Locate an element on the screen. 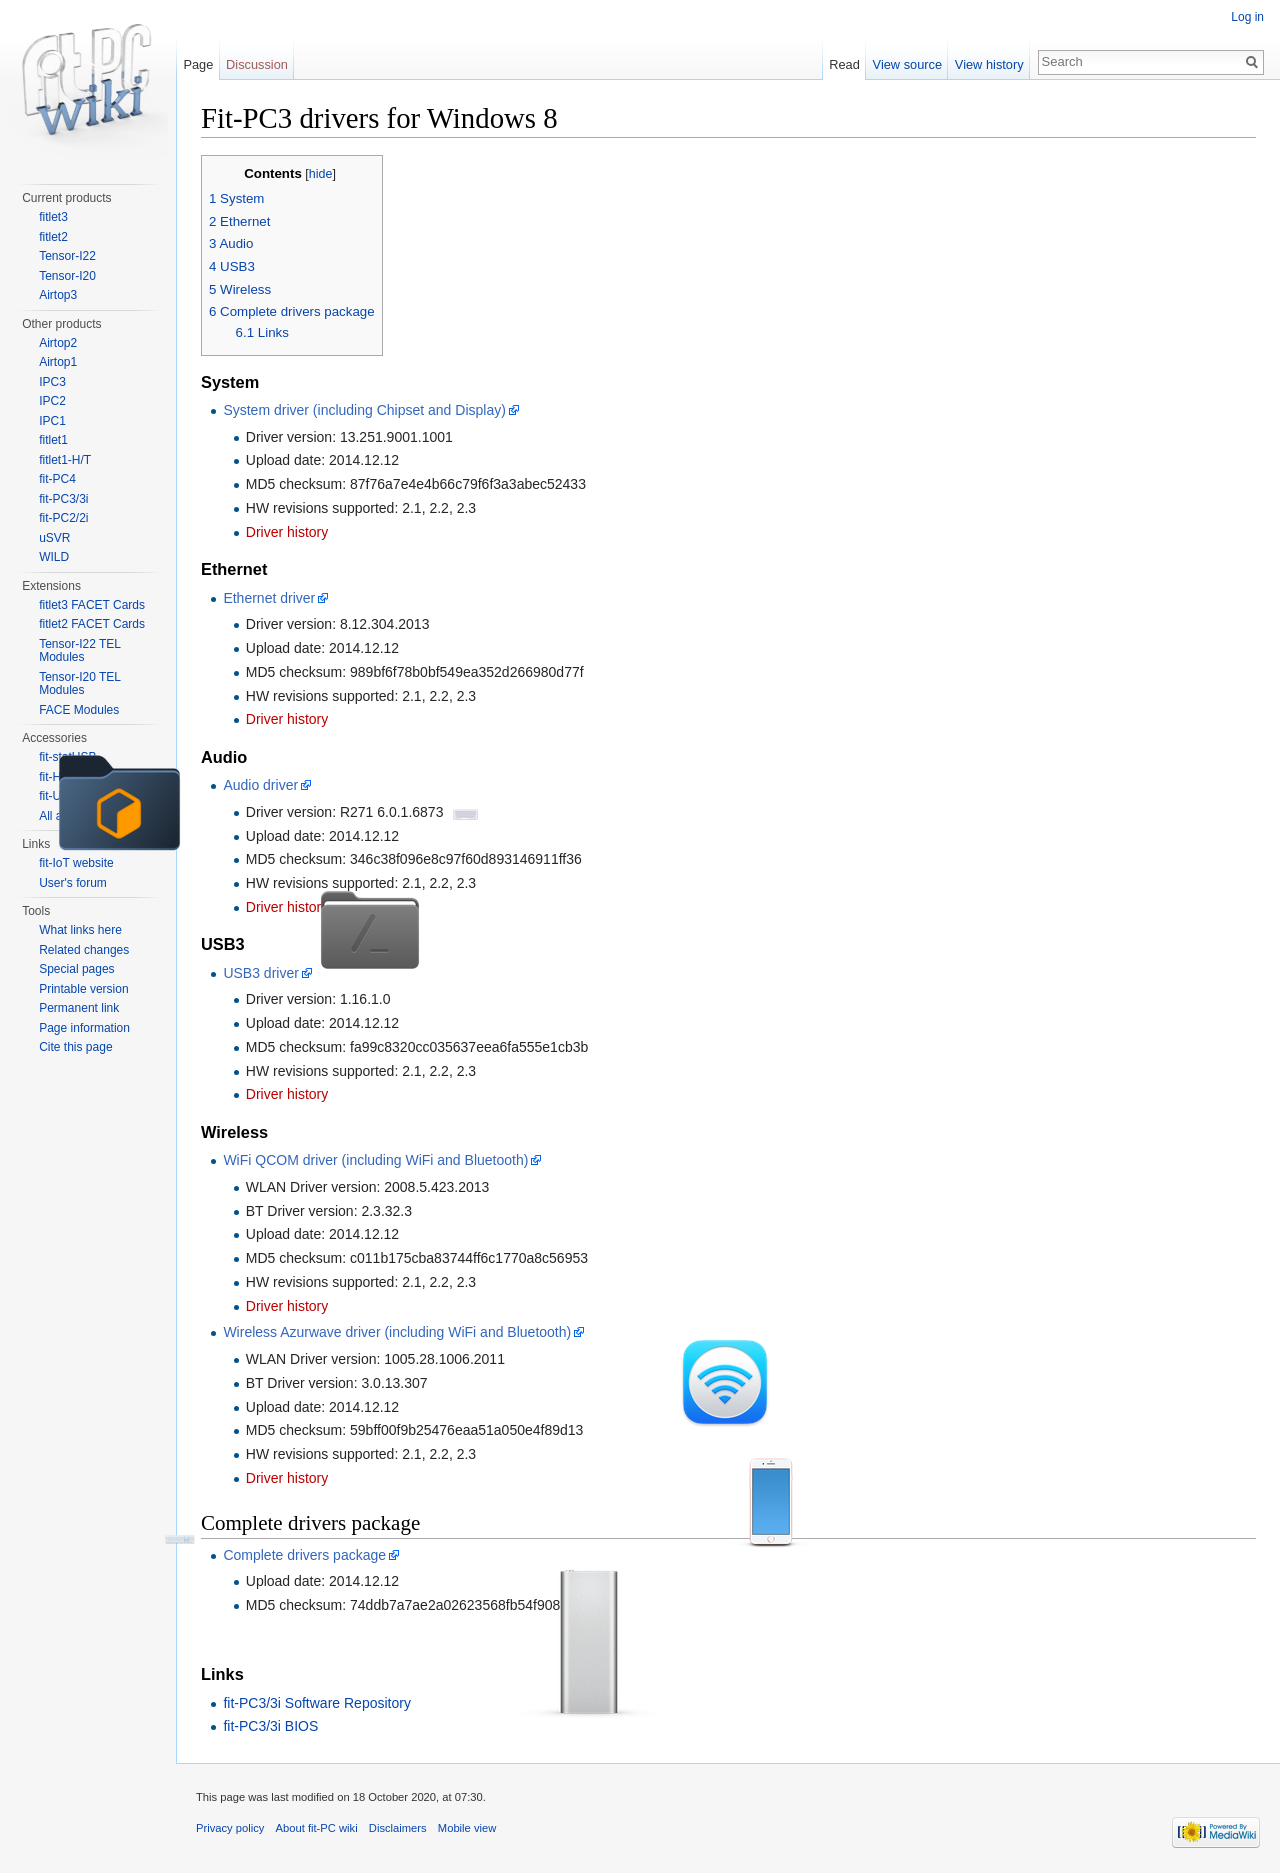 The width and height of the screenshot is (1280, 1873). access the root directory is located at coordinates (370, 930).